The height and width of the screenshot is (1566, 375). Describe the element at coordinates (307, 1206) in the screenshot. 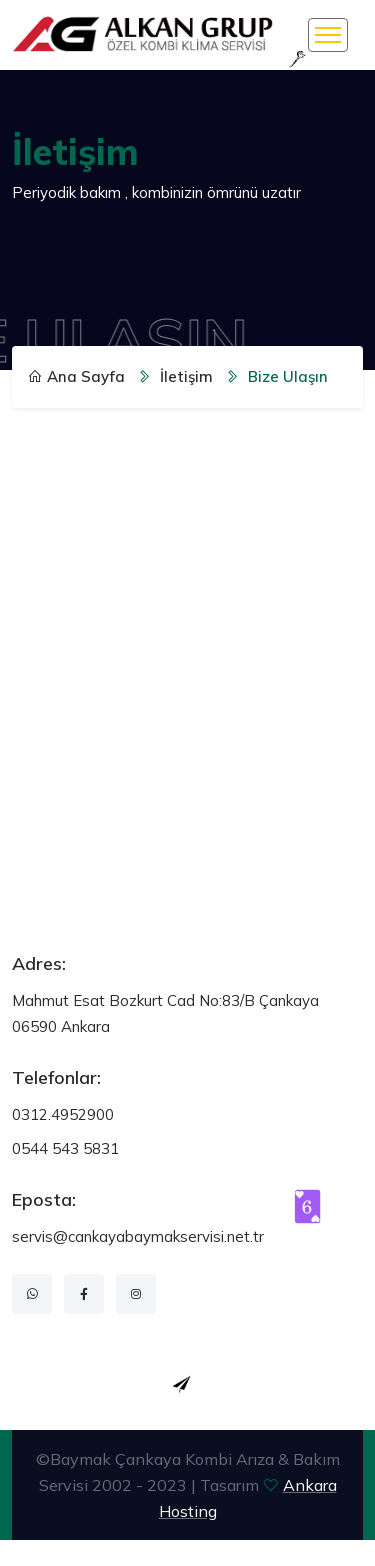

I see `six of hearts playing card` at that location.